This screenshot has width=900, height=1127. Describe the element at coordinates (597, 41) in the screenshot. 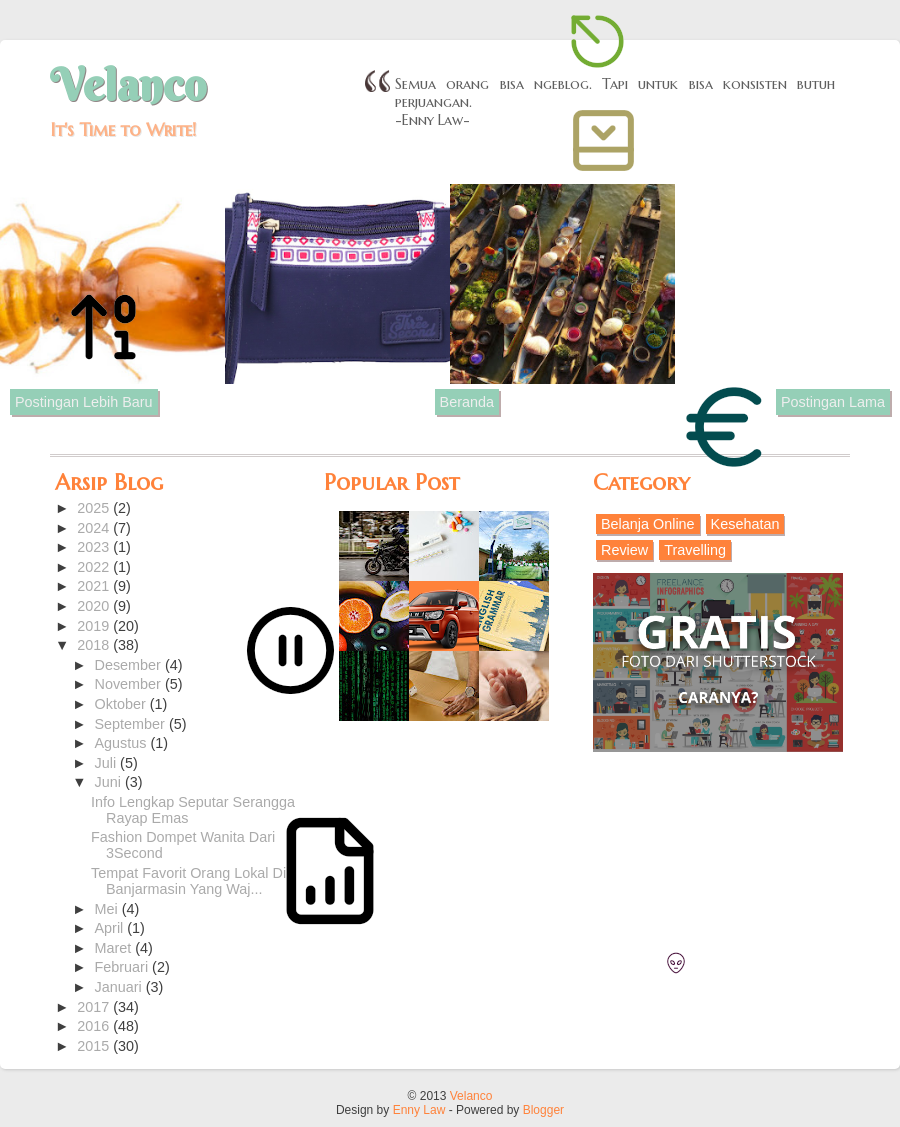

I see `navigate back or return to previous screen` at that location.